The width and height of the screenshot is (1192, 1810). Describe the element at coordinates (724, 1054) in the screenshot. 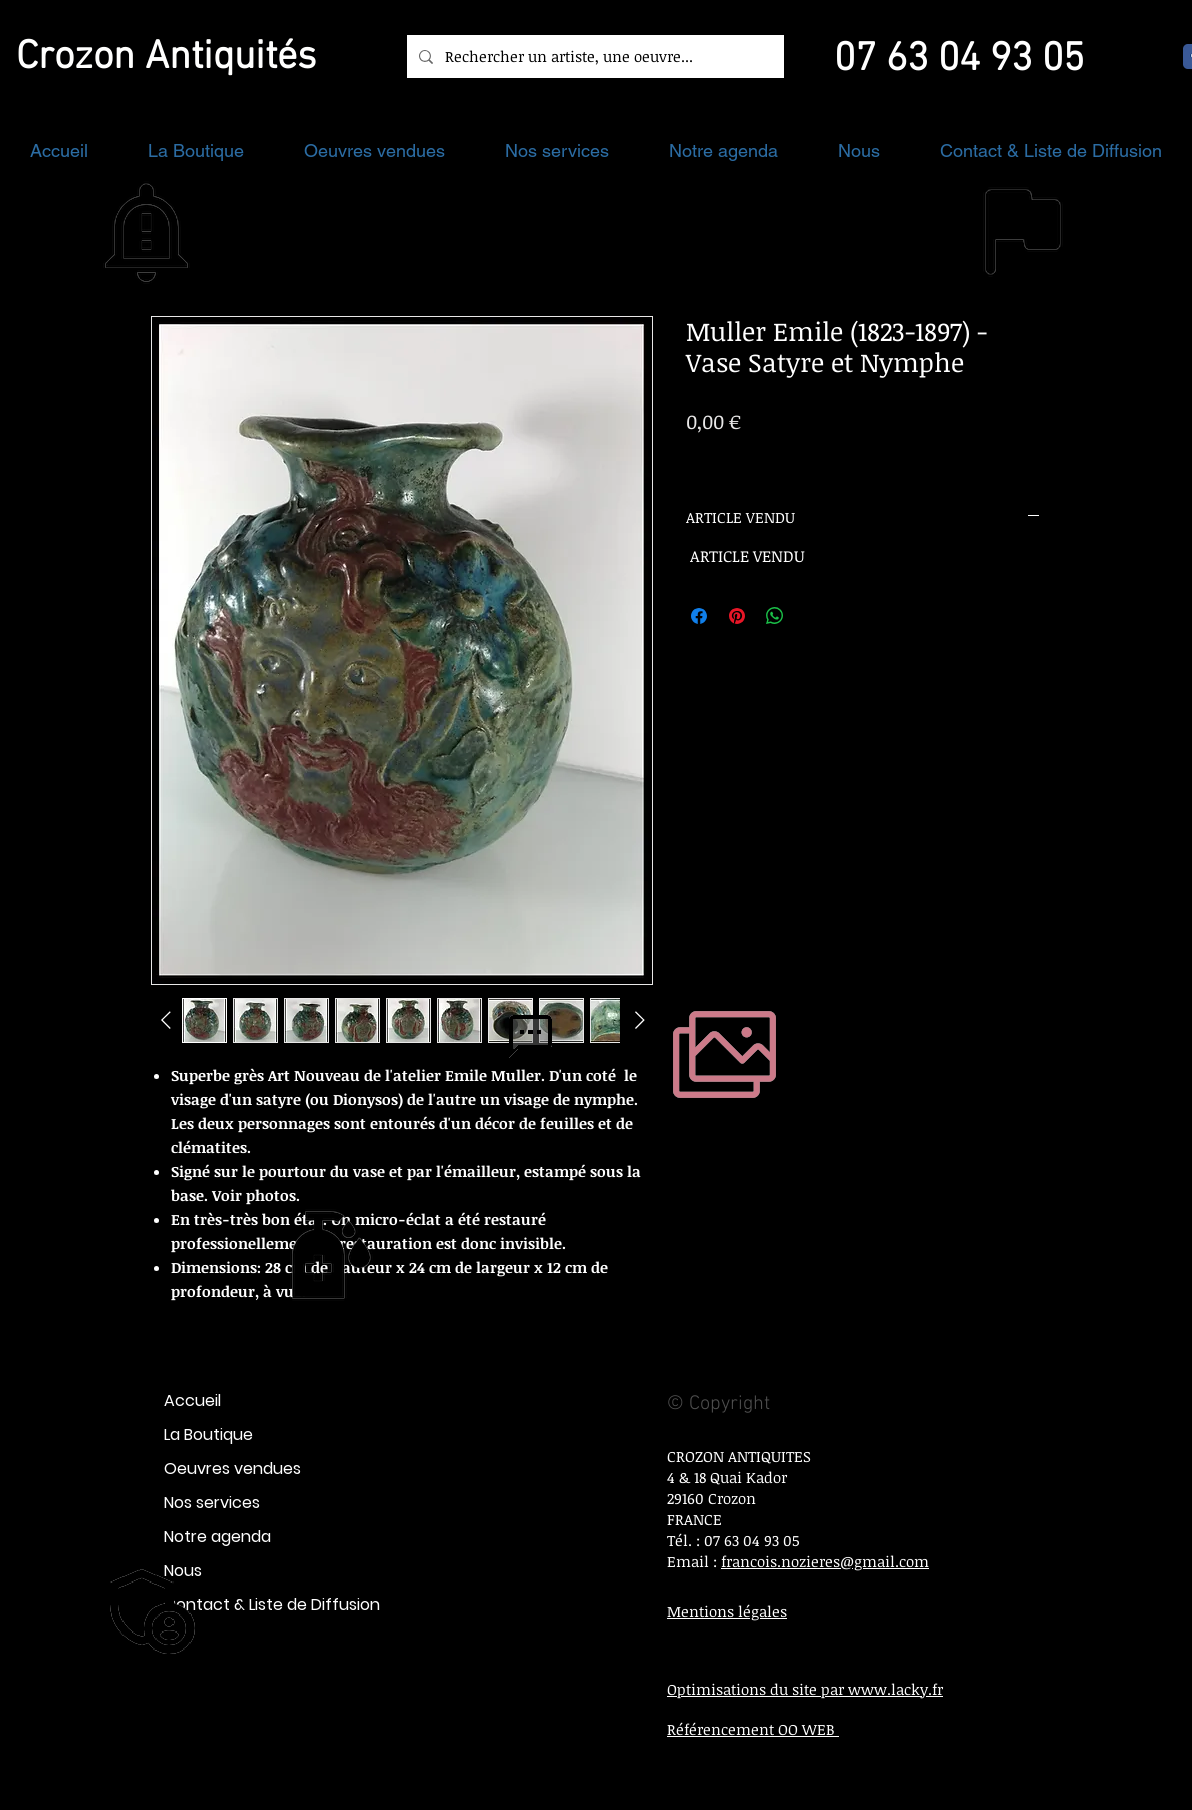

I see `view photo gallery` at that location.